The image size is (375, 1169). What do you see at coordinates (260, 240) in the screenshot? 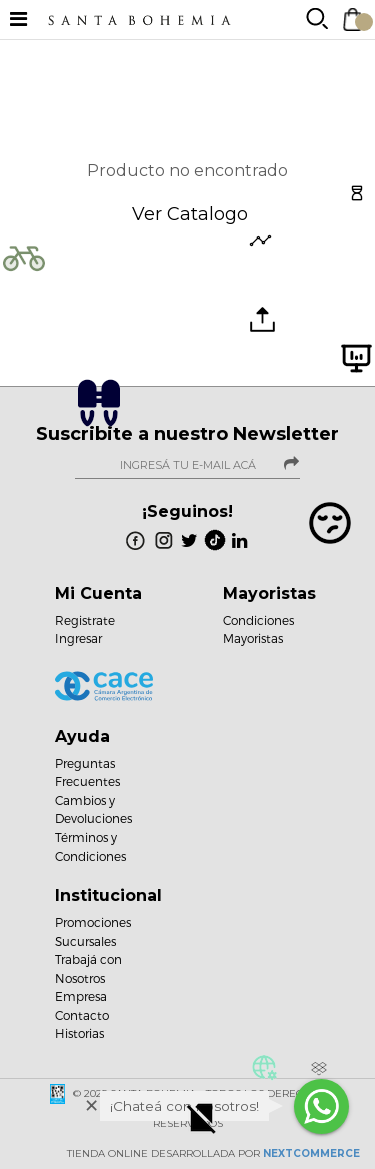
I see `view analytics and statistics` at bounding box center [260, 240].